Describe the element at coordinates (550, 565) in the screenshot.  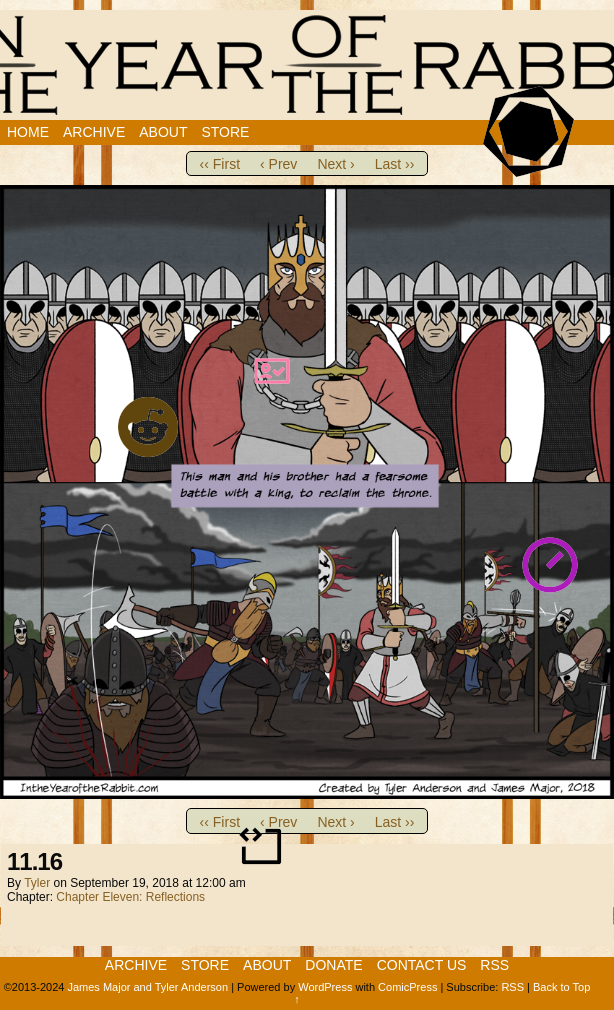
I see `set a countdown timer` at that location.